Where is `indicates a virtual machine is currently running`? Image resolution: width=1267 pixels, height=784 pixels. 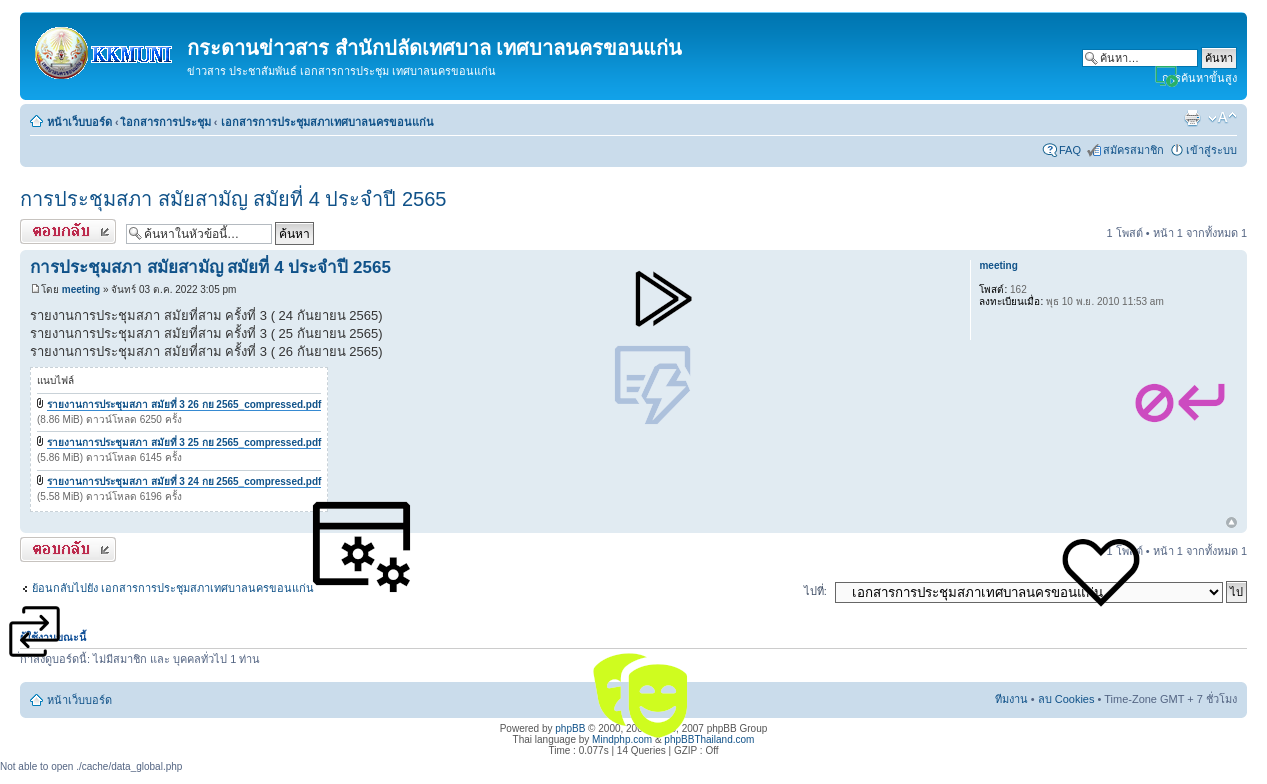 indicates a virtual machine is currently running is located at coordinates (1166, 75).